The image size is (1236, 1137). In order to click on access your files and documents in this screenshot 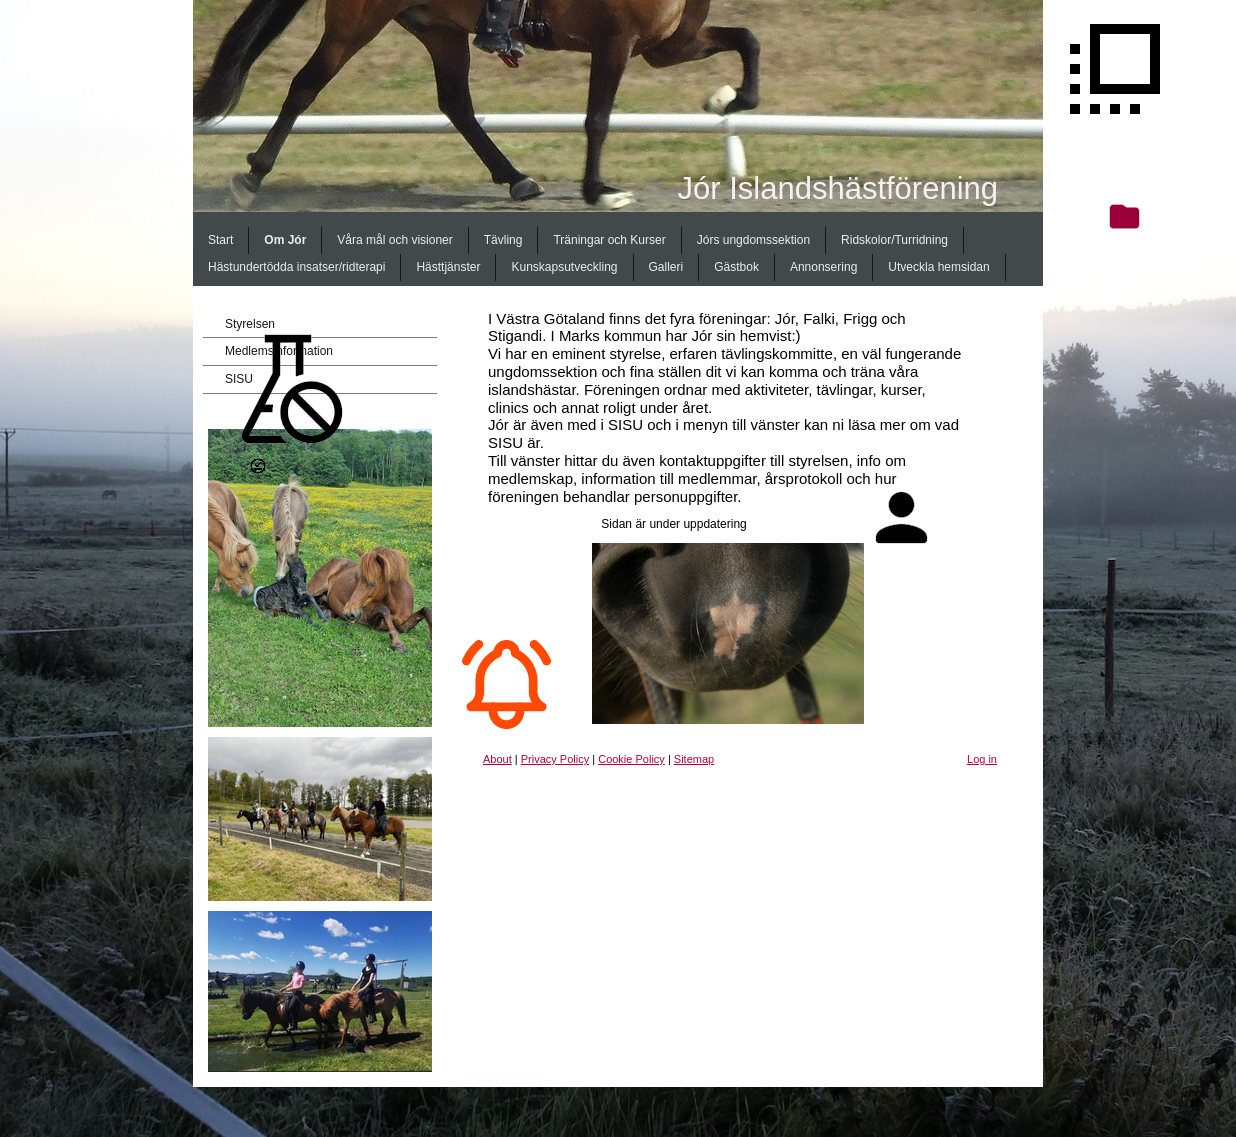, I will do `click(1124, 217)`.